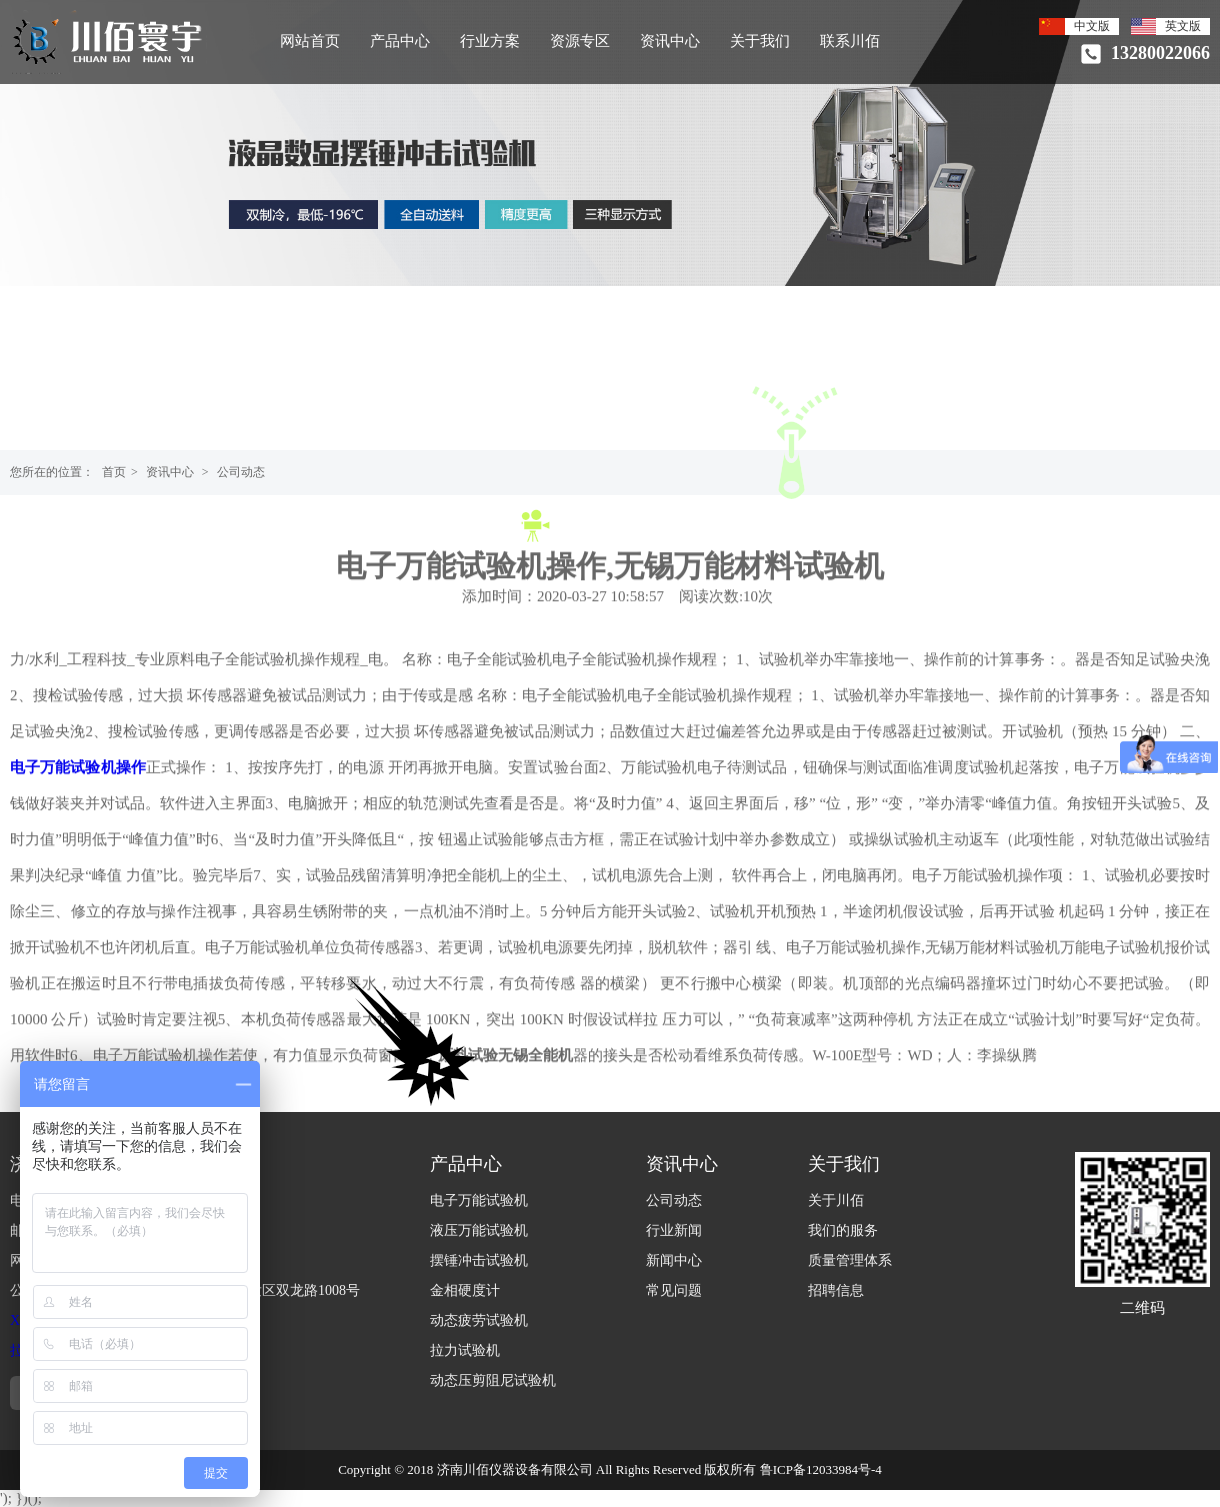 Image resolution: width=1220 pixels, height=1507 pixels. What do you see at coordinates (791, 443) in the screenshot?
I see `compress or zip files together` at bounding box center [791, 443].